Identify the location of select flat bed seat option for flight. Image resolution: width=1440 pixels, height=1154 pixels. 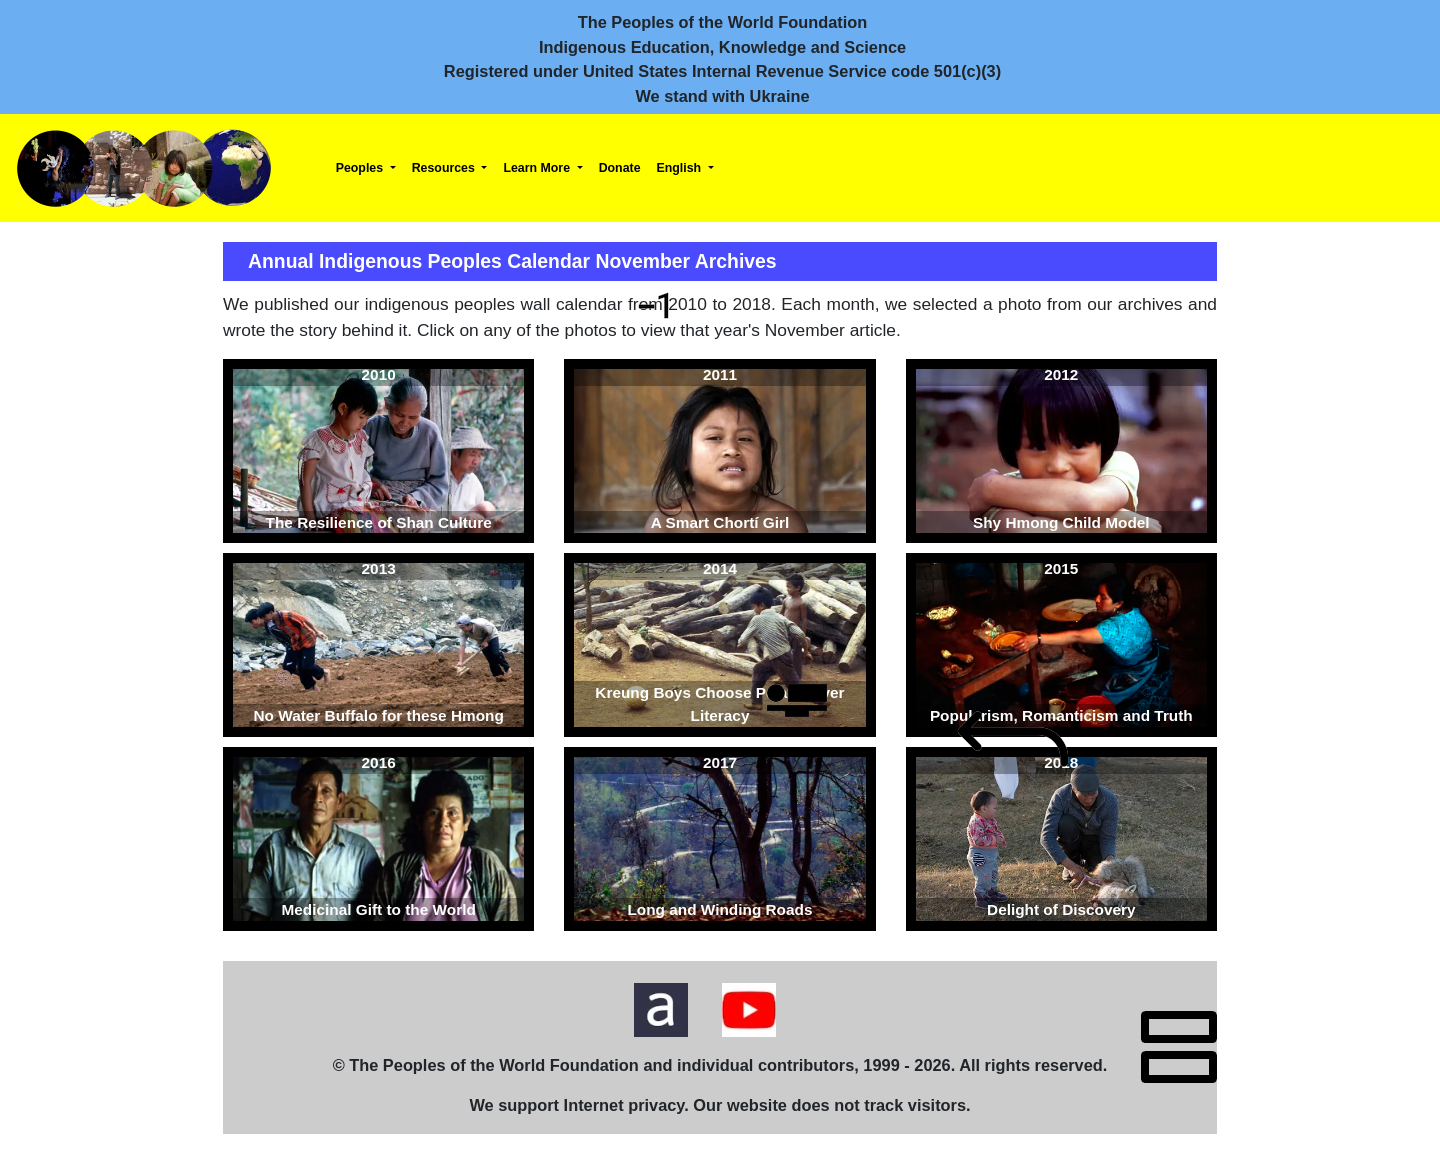
(797, 699).